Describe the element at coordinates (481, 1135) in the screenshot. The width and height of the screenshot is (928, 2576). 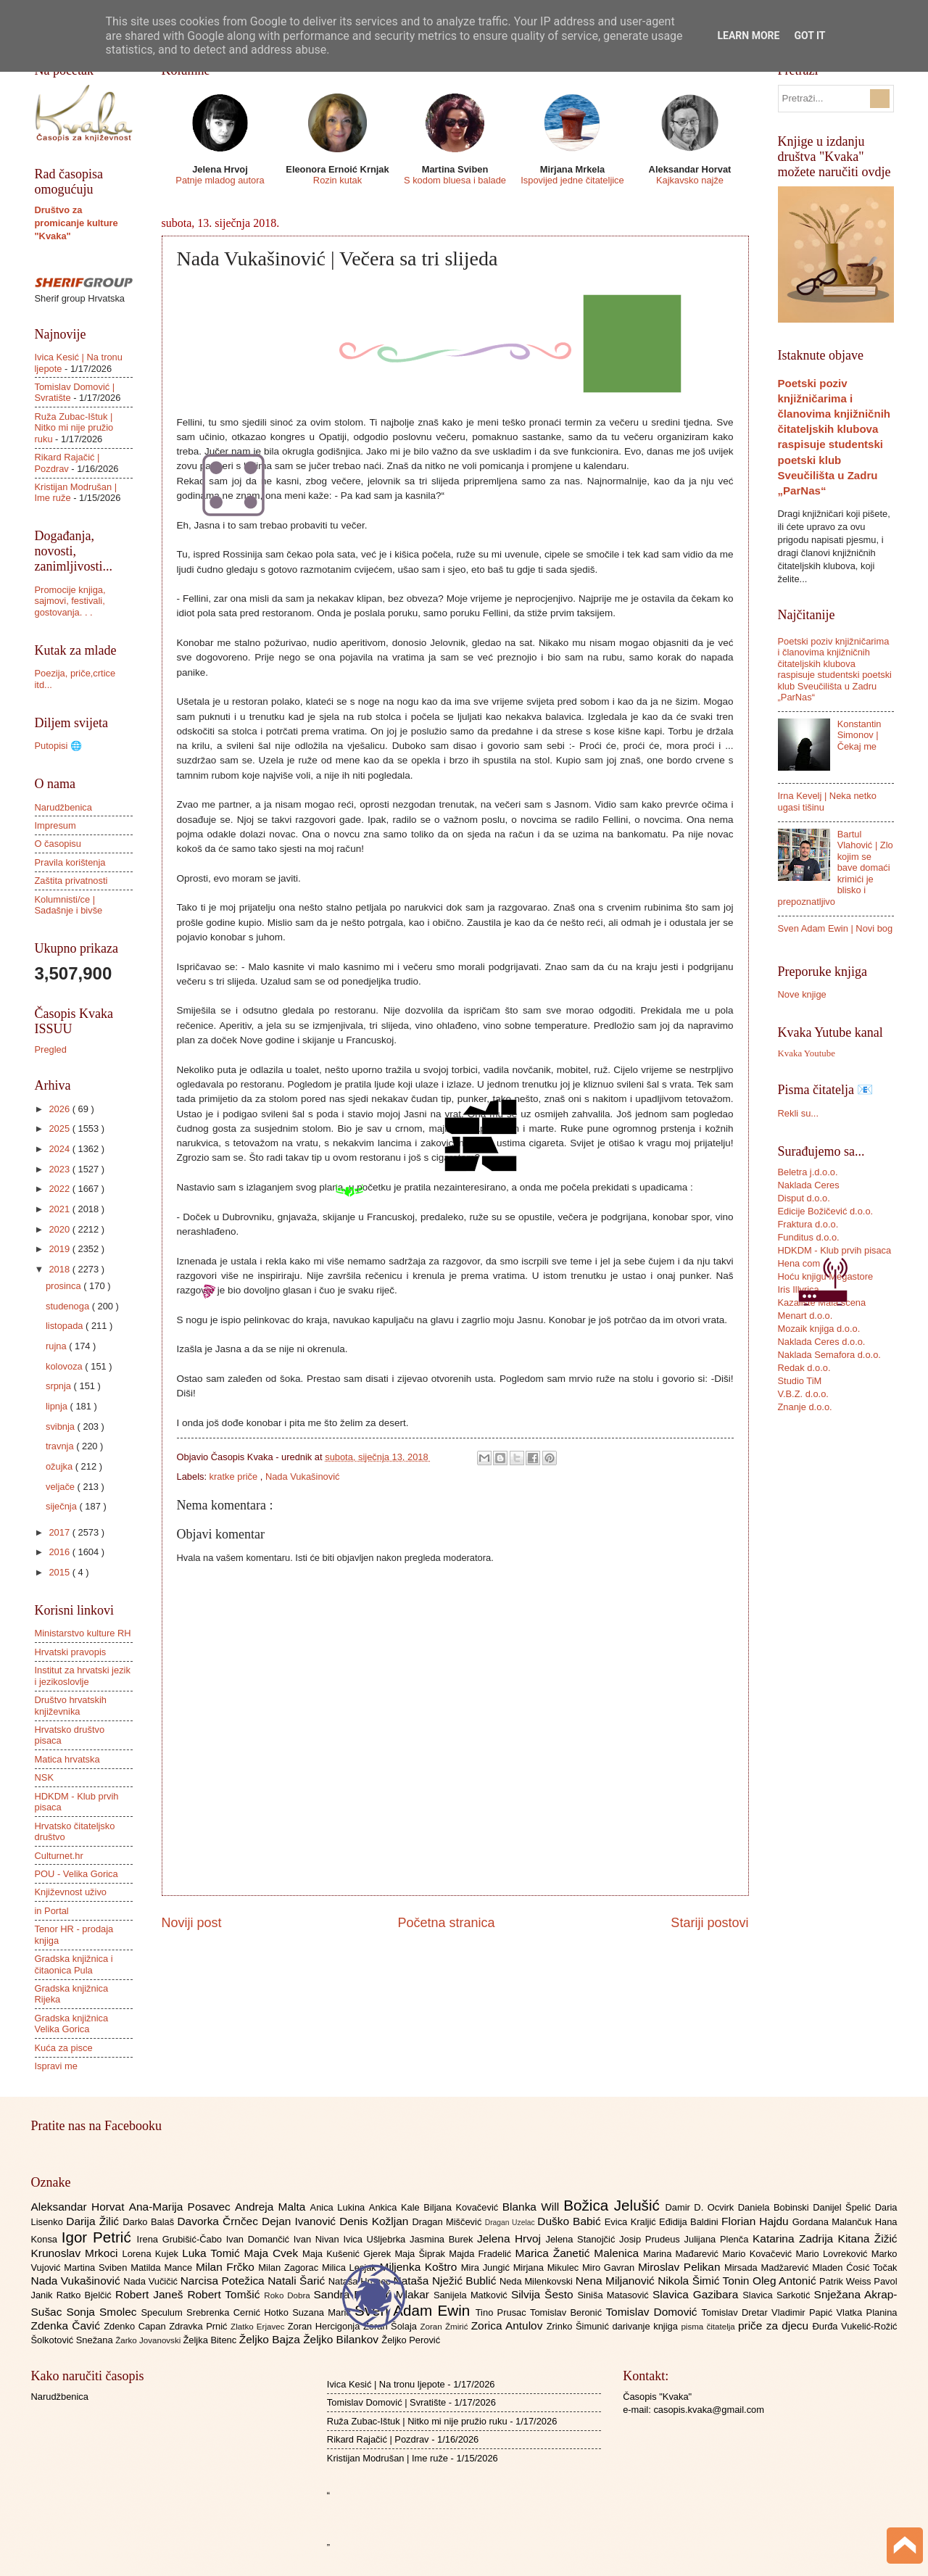
I see `indicates structural damage or destruction in gameplay` at that location.